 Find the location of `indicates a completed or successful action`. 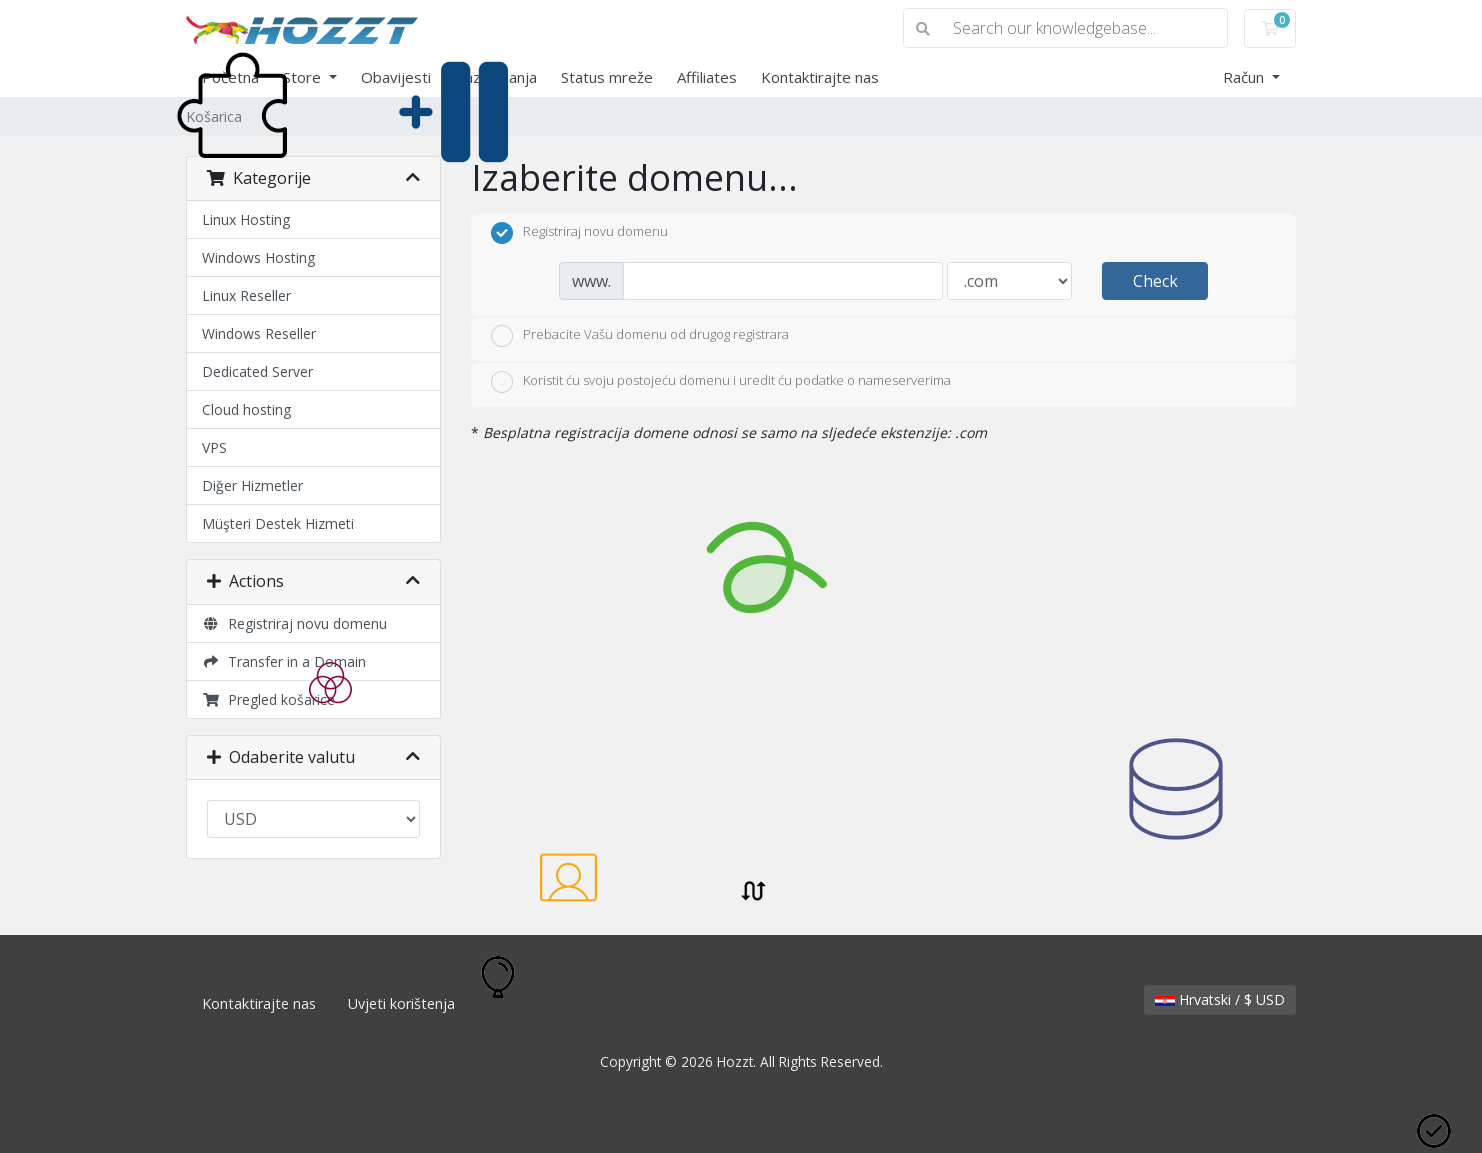

indicates a completed or successful action is located at coordinates (1434, 1131).